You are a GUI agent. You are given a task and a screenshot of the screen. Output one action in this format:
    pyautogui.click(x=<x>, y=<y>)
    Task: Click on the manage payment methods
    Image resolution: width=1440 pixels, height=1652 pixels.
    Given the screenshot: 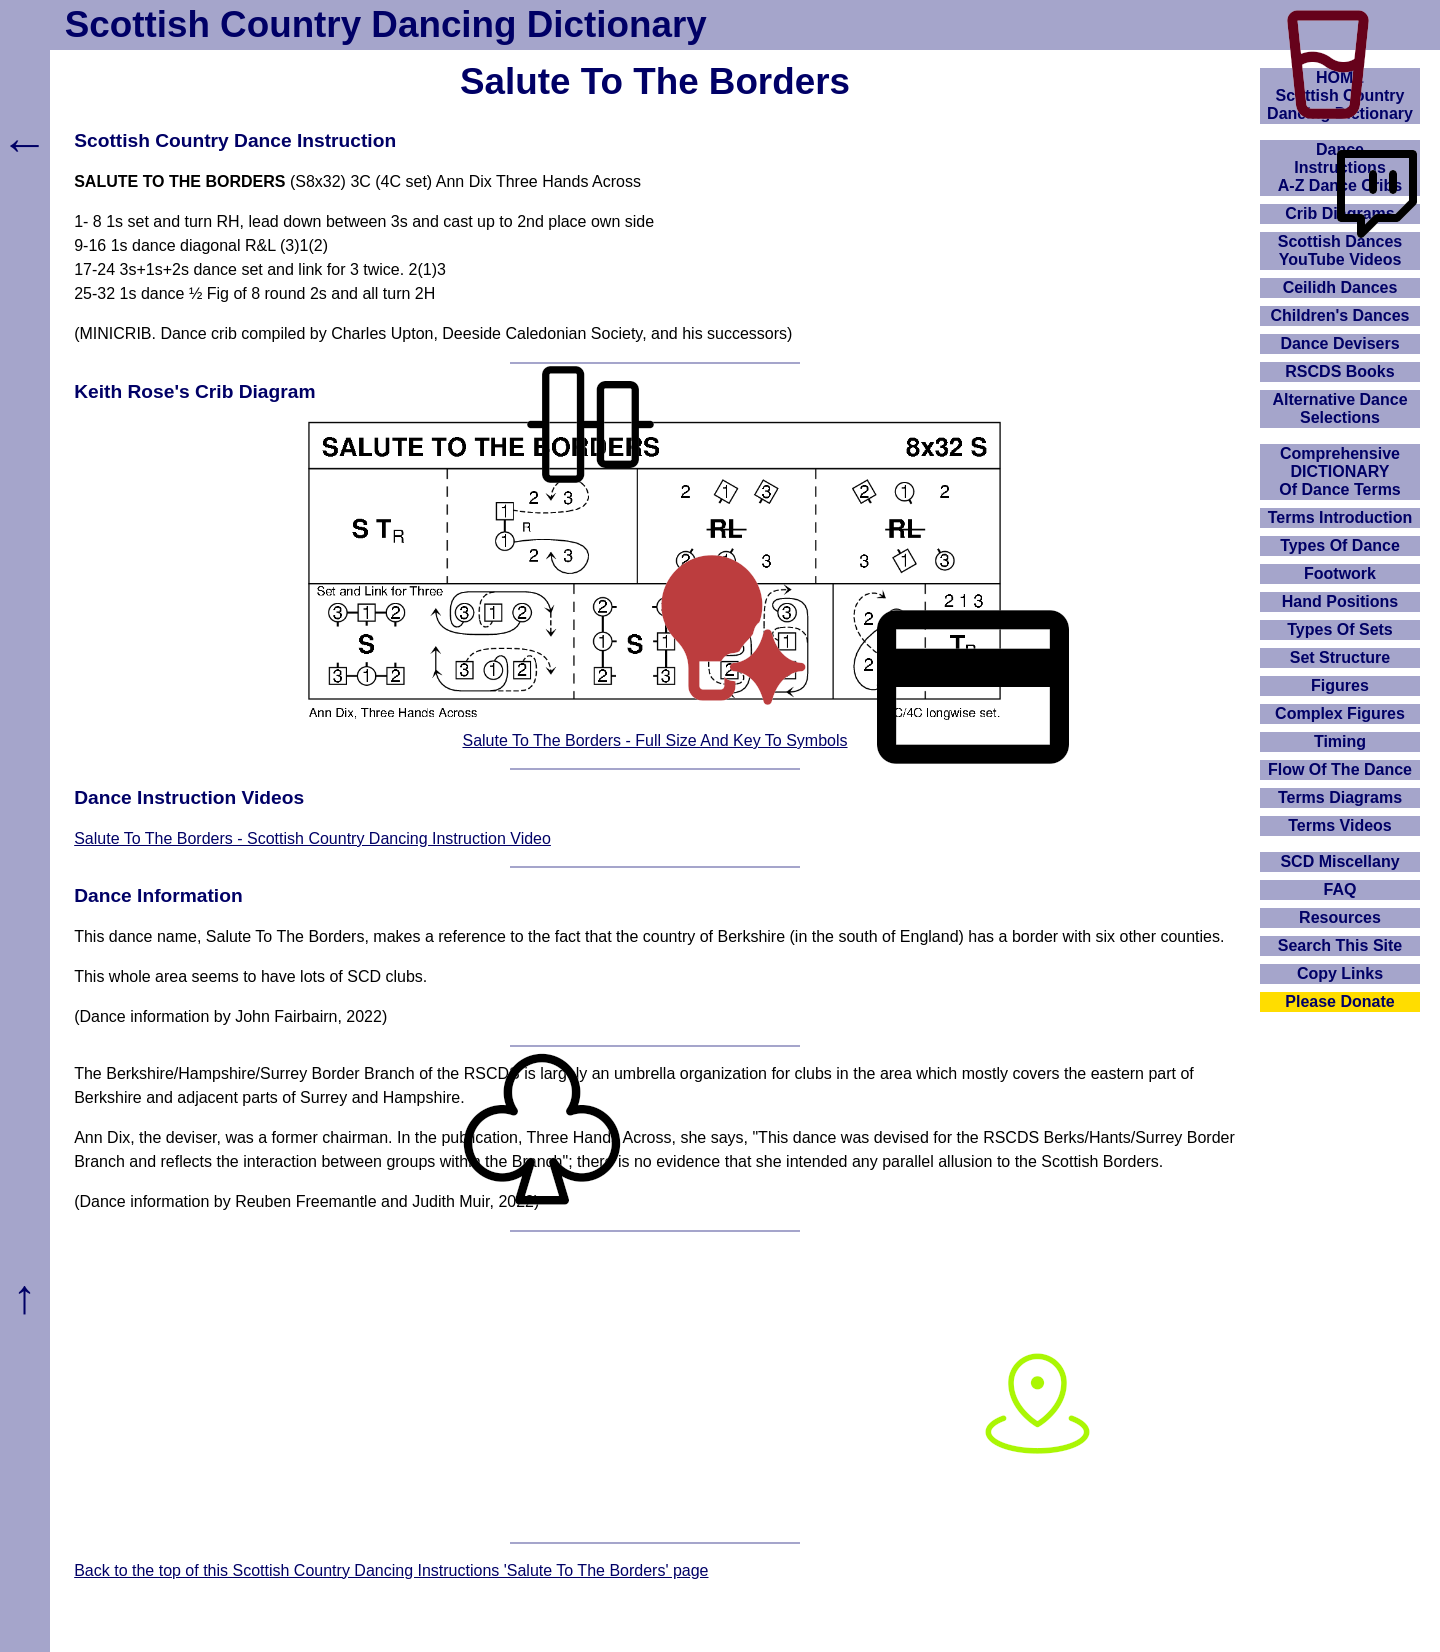 What is the action you would take?
    pyautogui.click(x=973, y=687)
    